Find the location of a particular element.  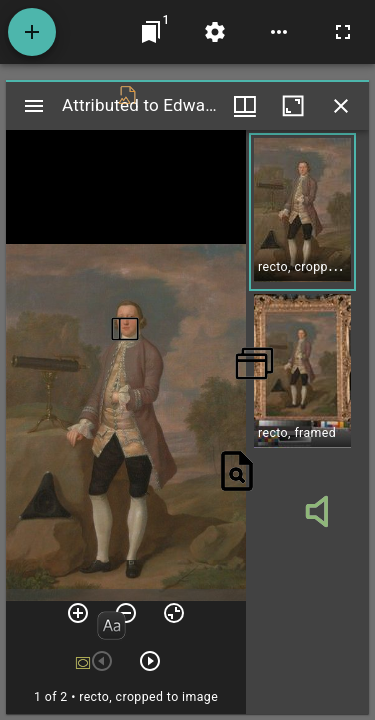

open font management settings is located at coordinates (111, 625).